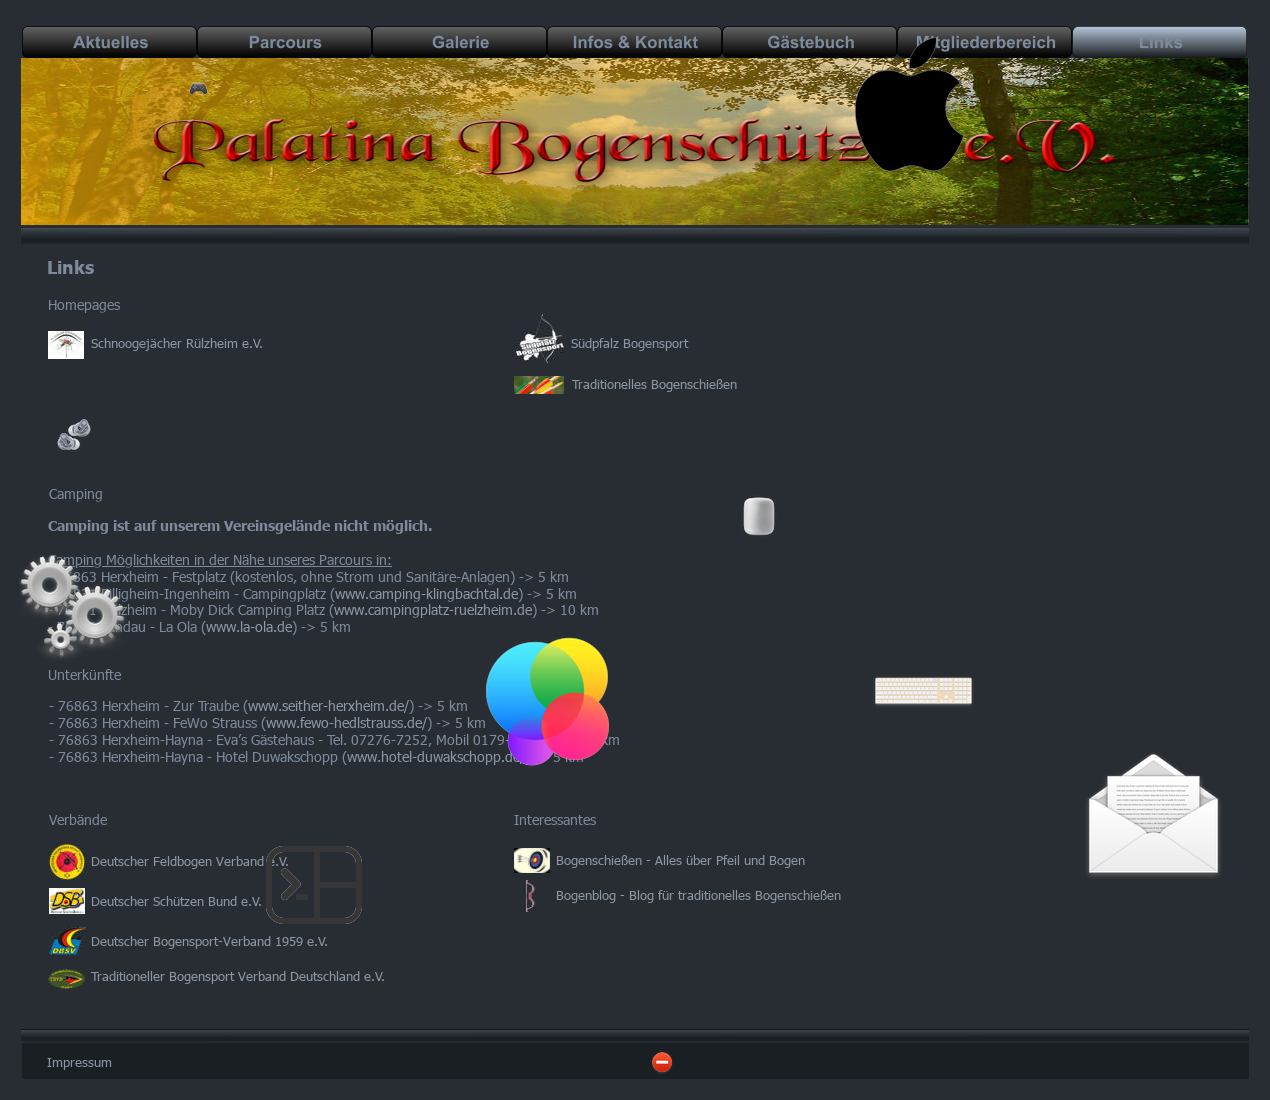  What do you see at coordinates (909, 104) in the screenshot?
I see `apple internal system component` at bounding box center [909, 104].